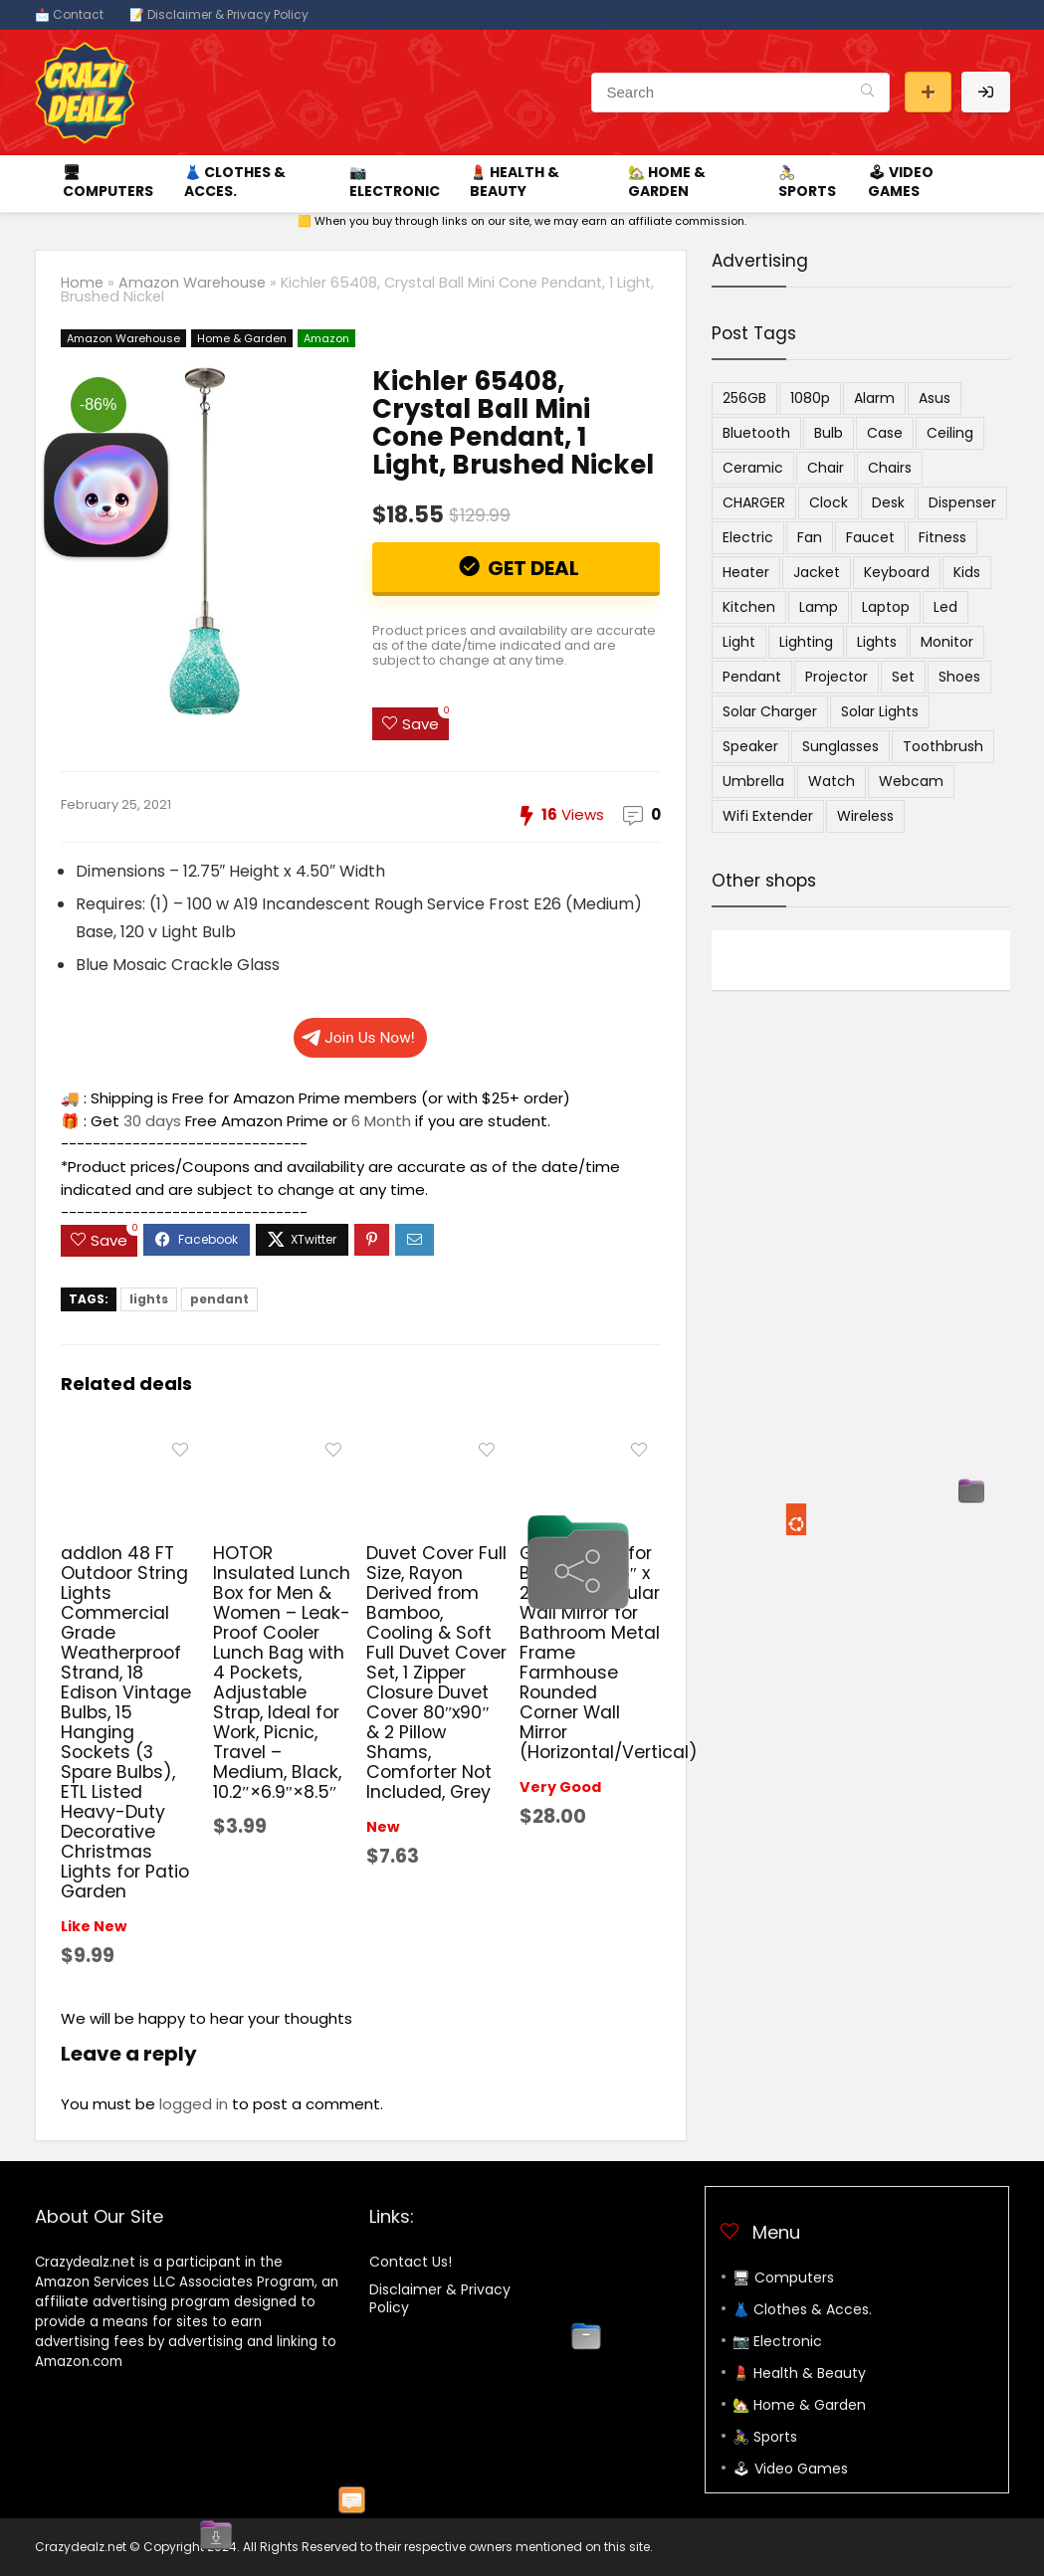 The height and width of the screenshot is (2576, 1044). Describe the element at coordinates (586, 2336) in the screenshot. I see `open the file manager application` at that location.